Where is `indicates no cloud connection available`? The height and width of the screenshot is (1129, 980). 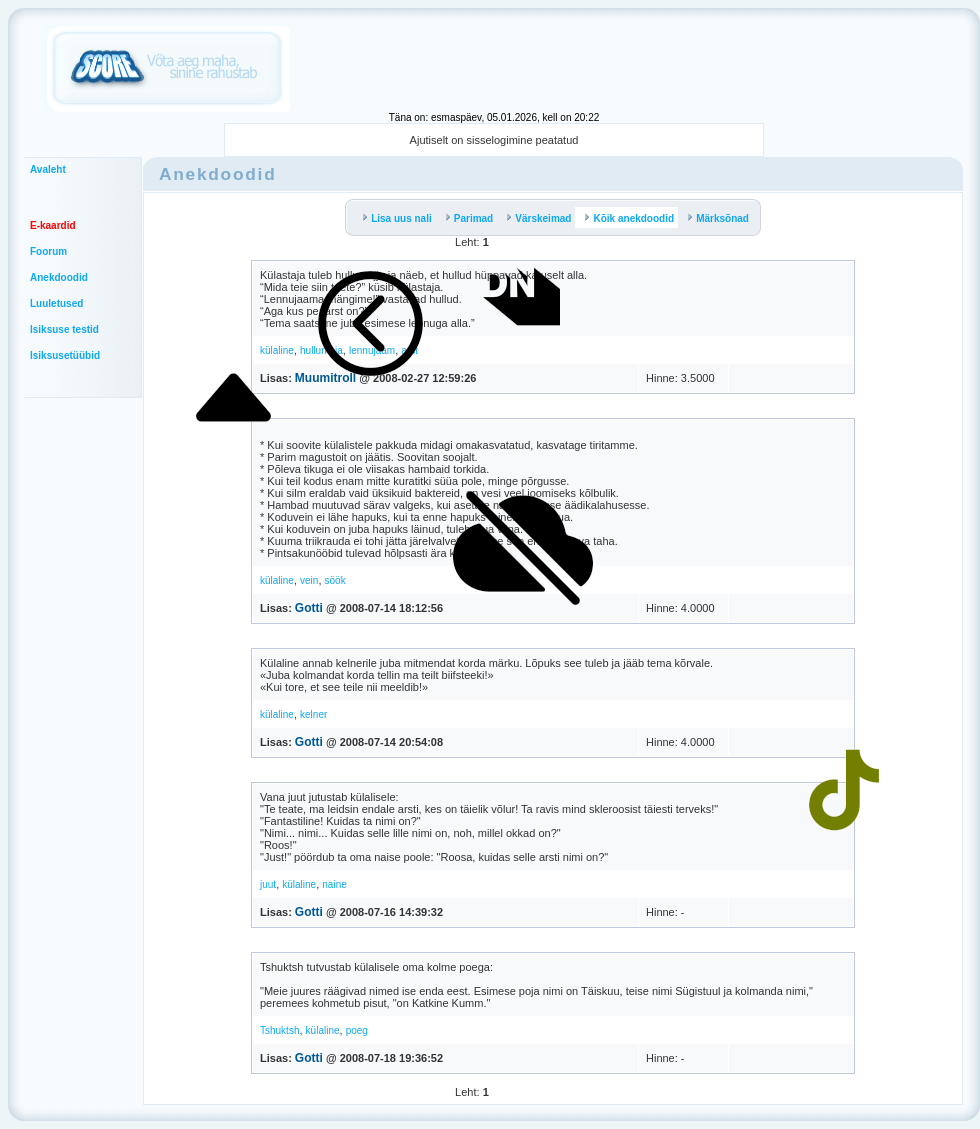
indicates no cloud connection available is located at coordinates (523, 548).